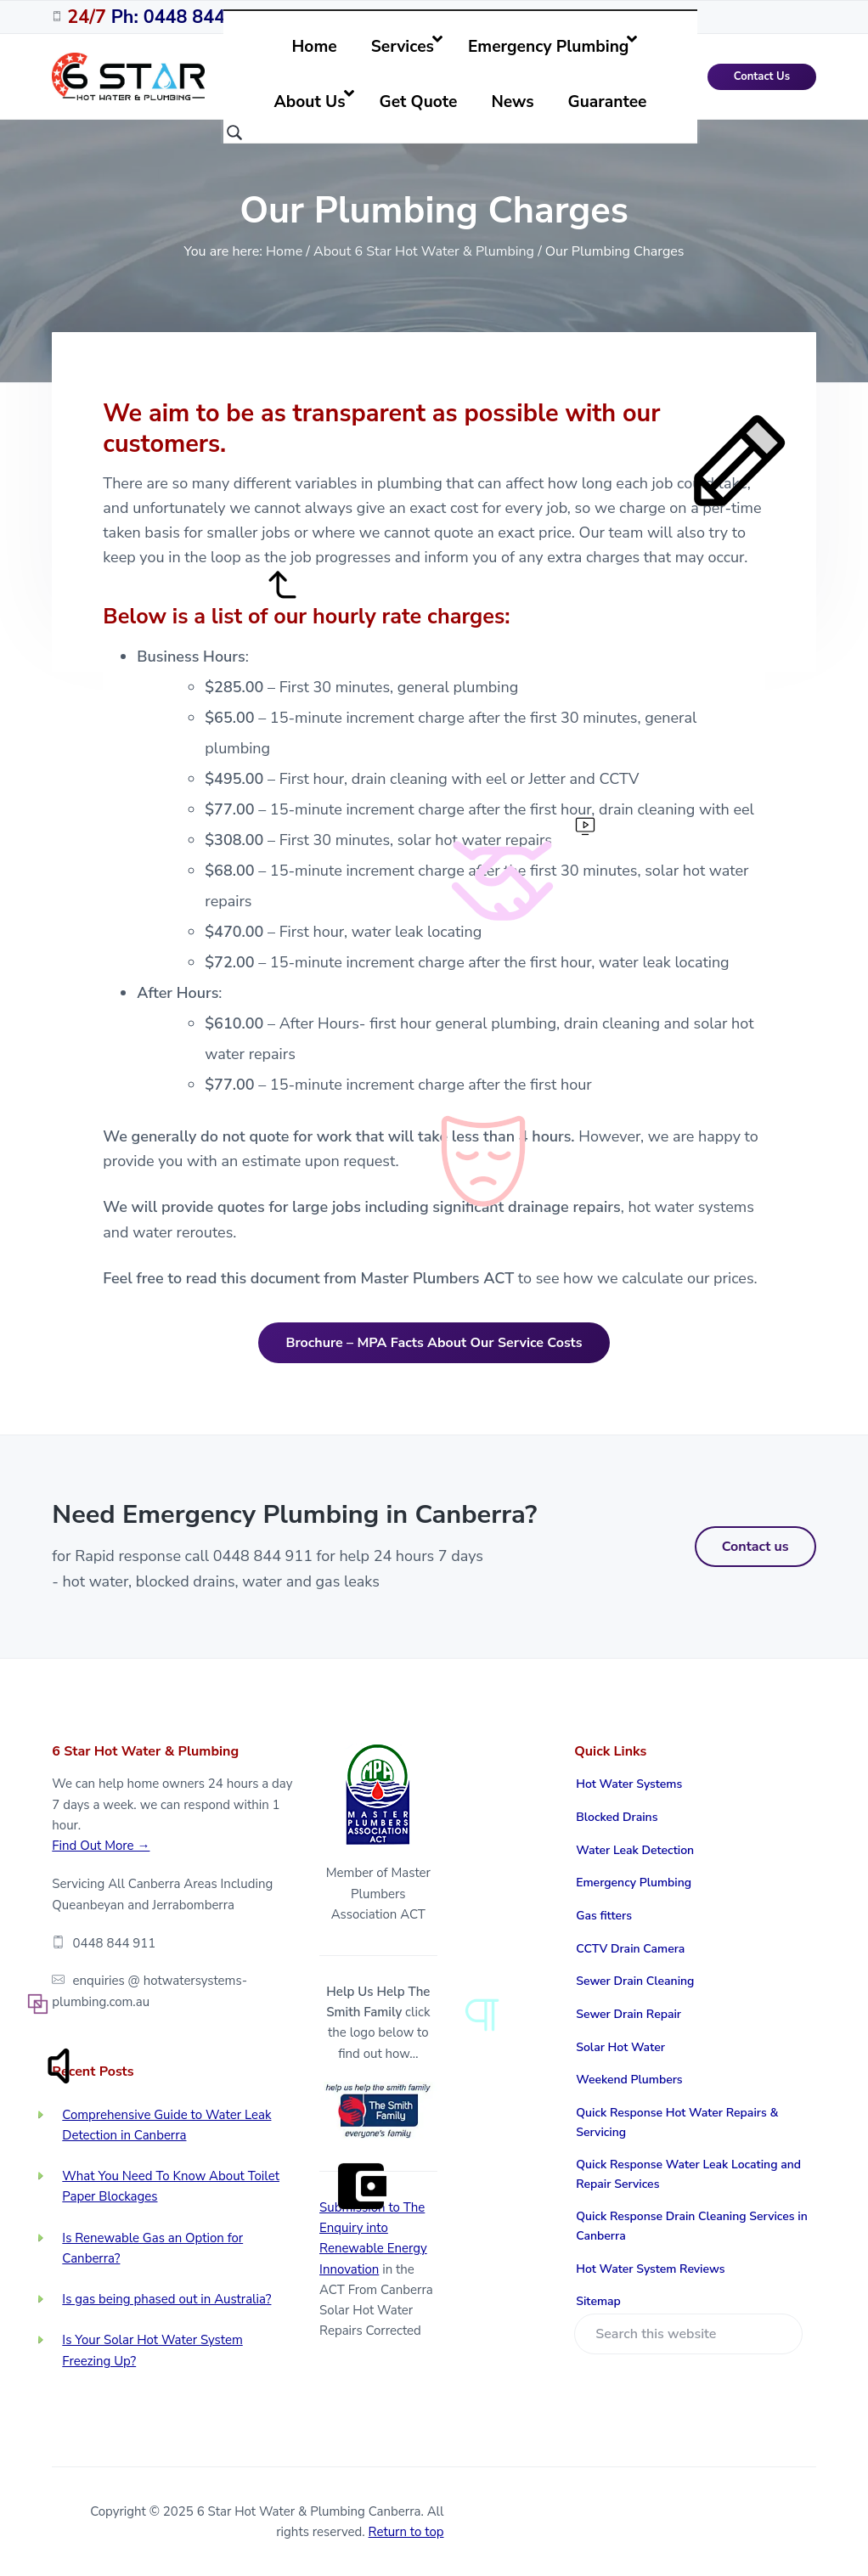 The height and width of the screenshot is (2576, 868). Describe the element at coordinates (737, 462) in the screenshot. I see `edit content or text` at that location.